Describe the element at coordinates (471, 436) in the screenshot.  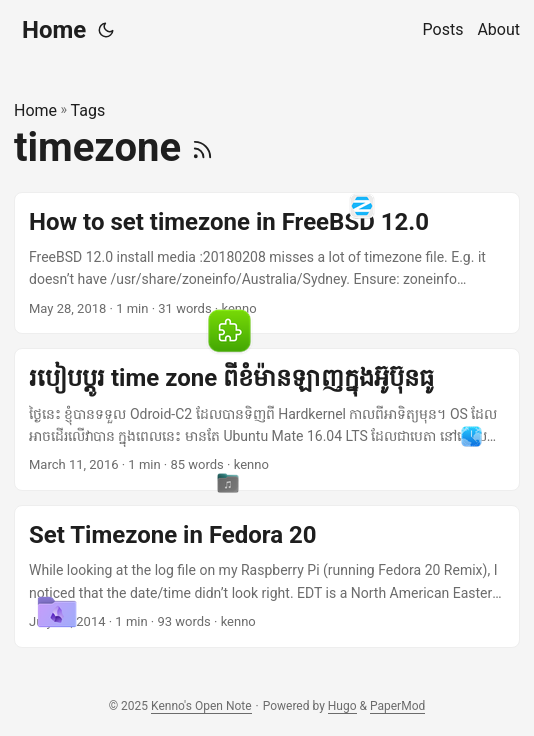
I see `open network time protocol settings` at that location.